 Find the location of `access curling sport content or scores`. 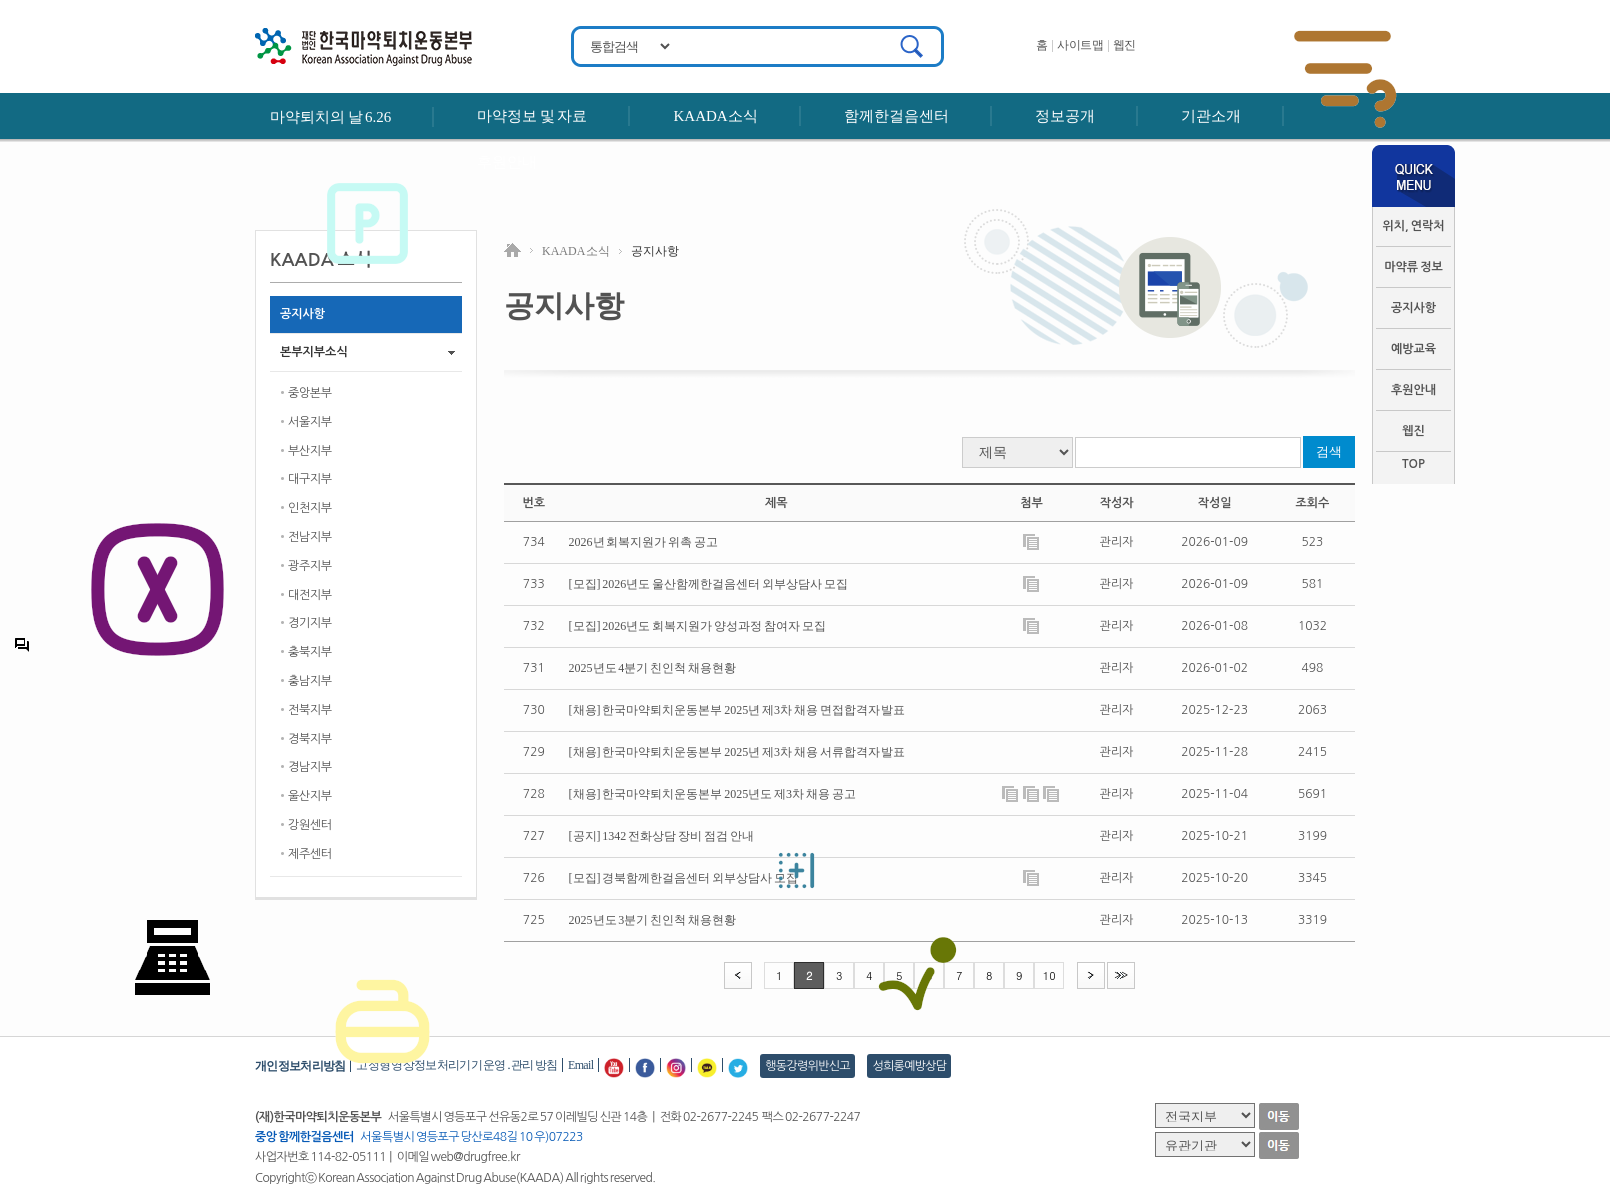

access curling sport content or scores is located at coordinates (382, 1021).